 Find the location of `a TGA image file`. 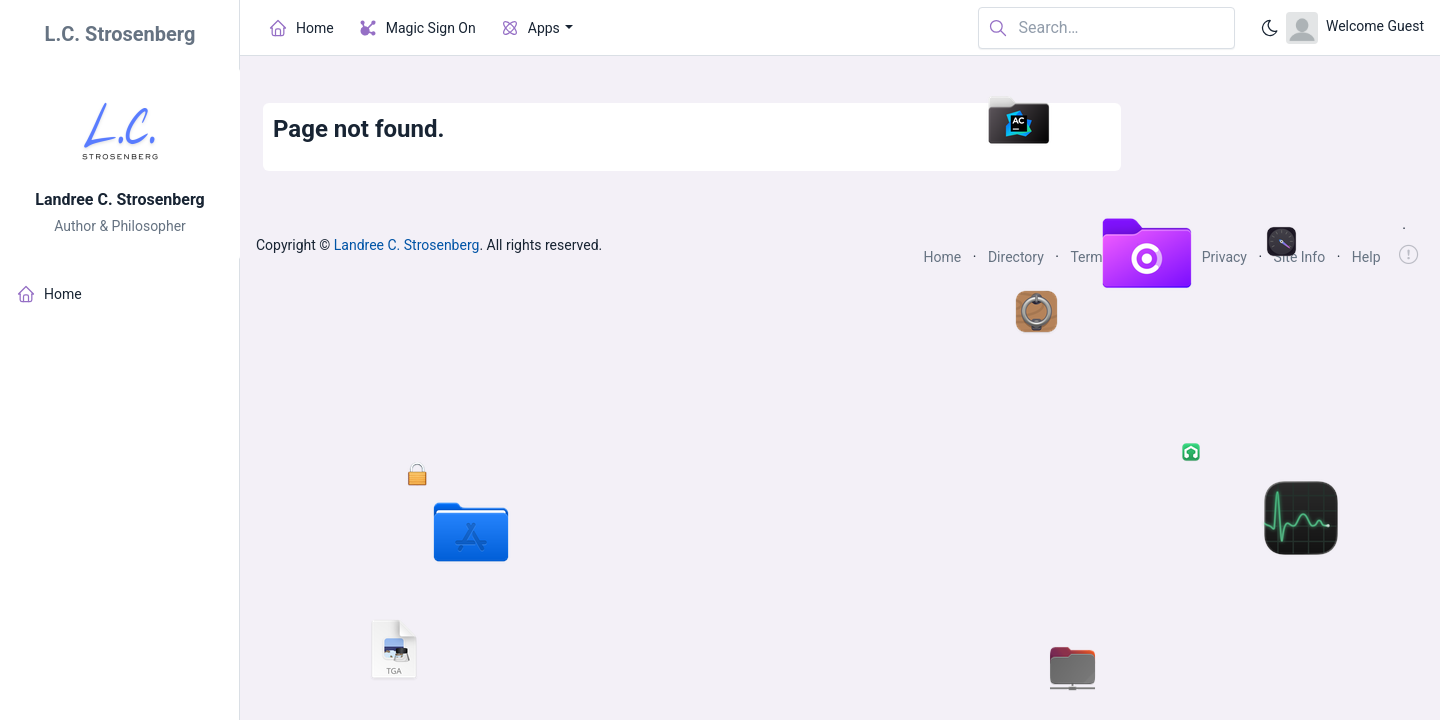

a TGA image file is located at coordinates (394, 650).